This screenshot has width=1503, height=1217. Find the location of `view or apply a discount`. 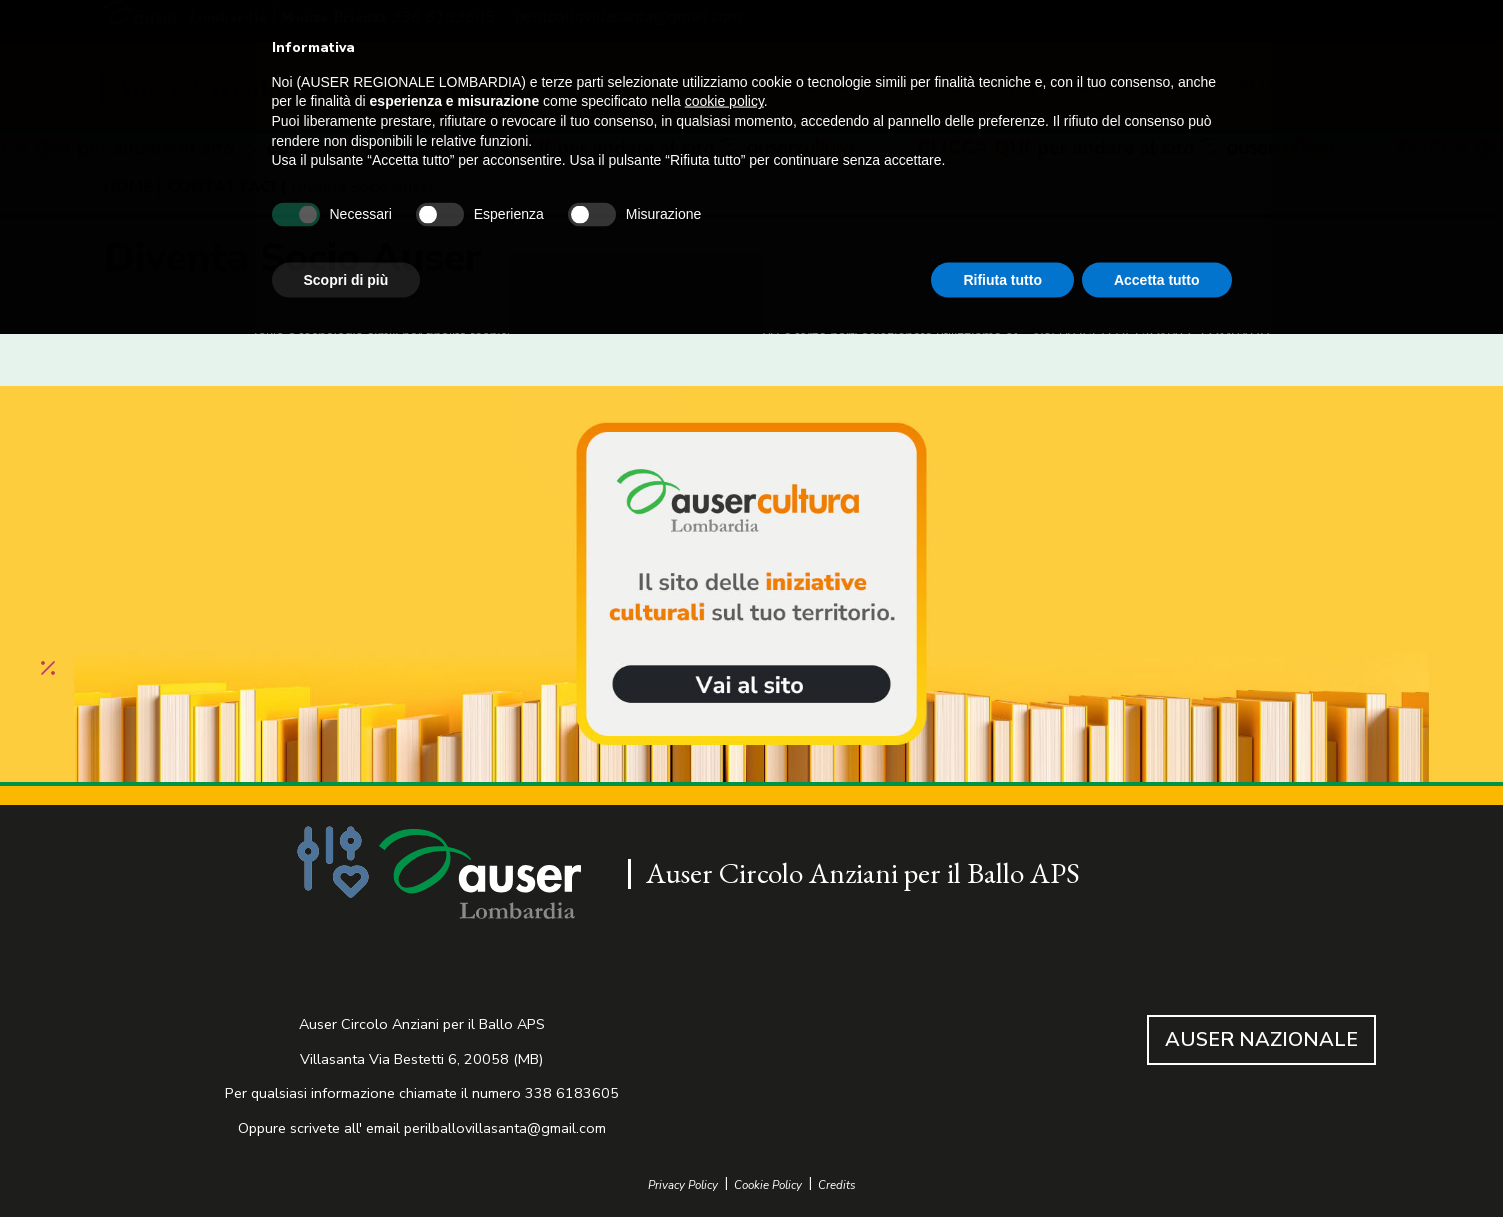

view or apply a discount is located at coordinates (48, 668).